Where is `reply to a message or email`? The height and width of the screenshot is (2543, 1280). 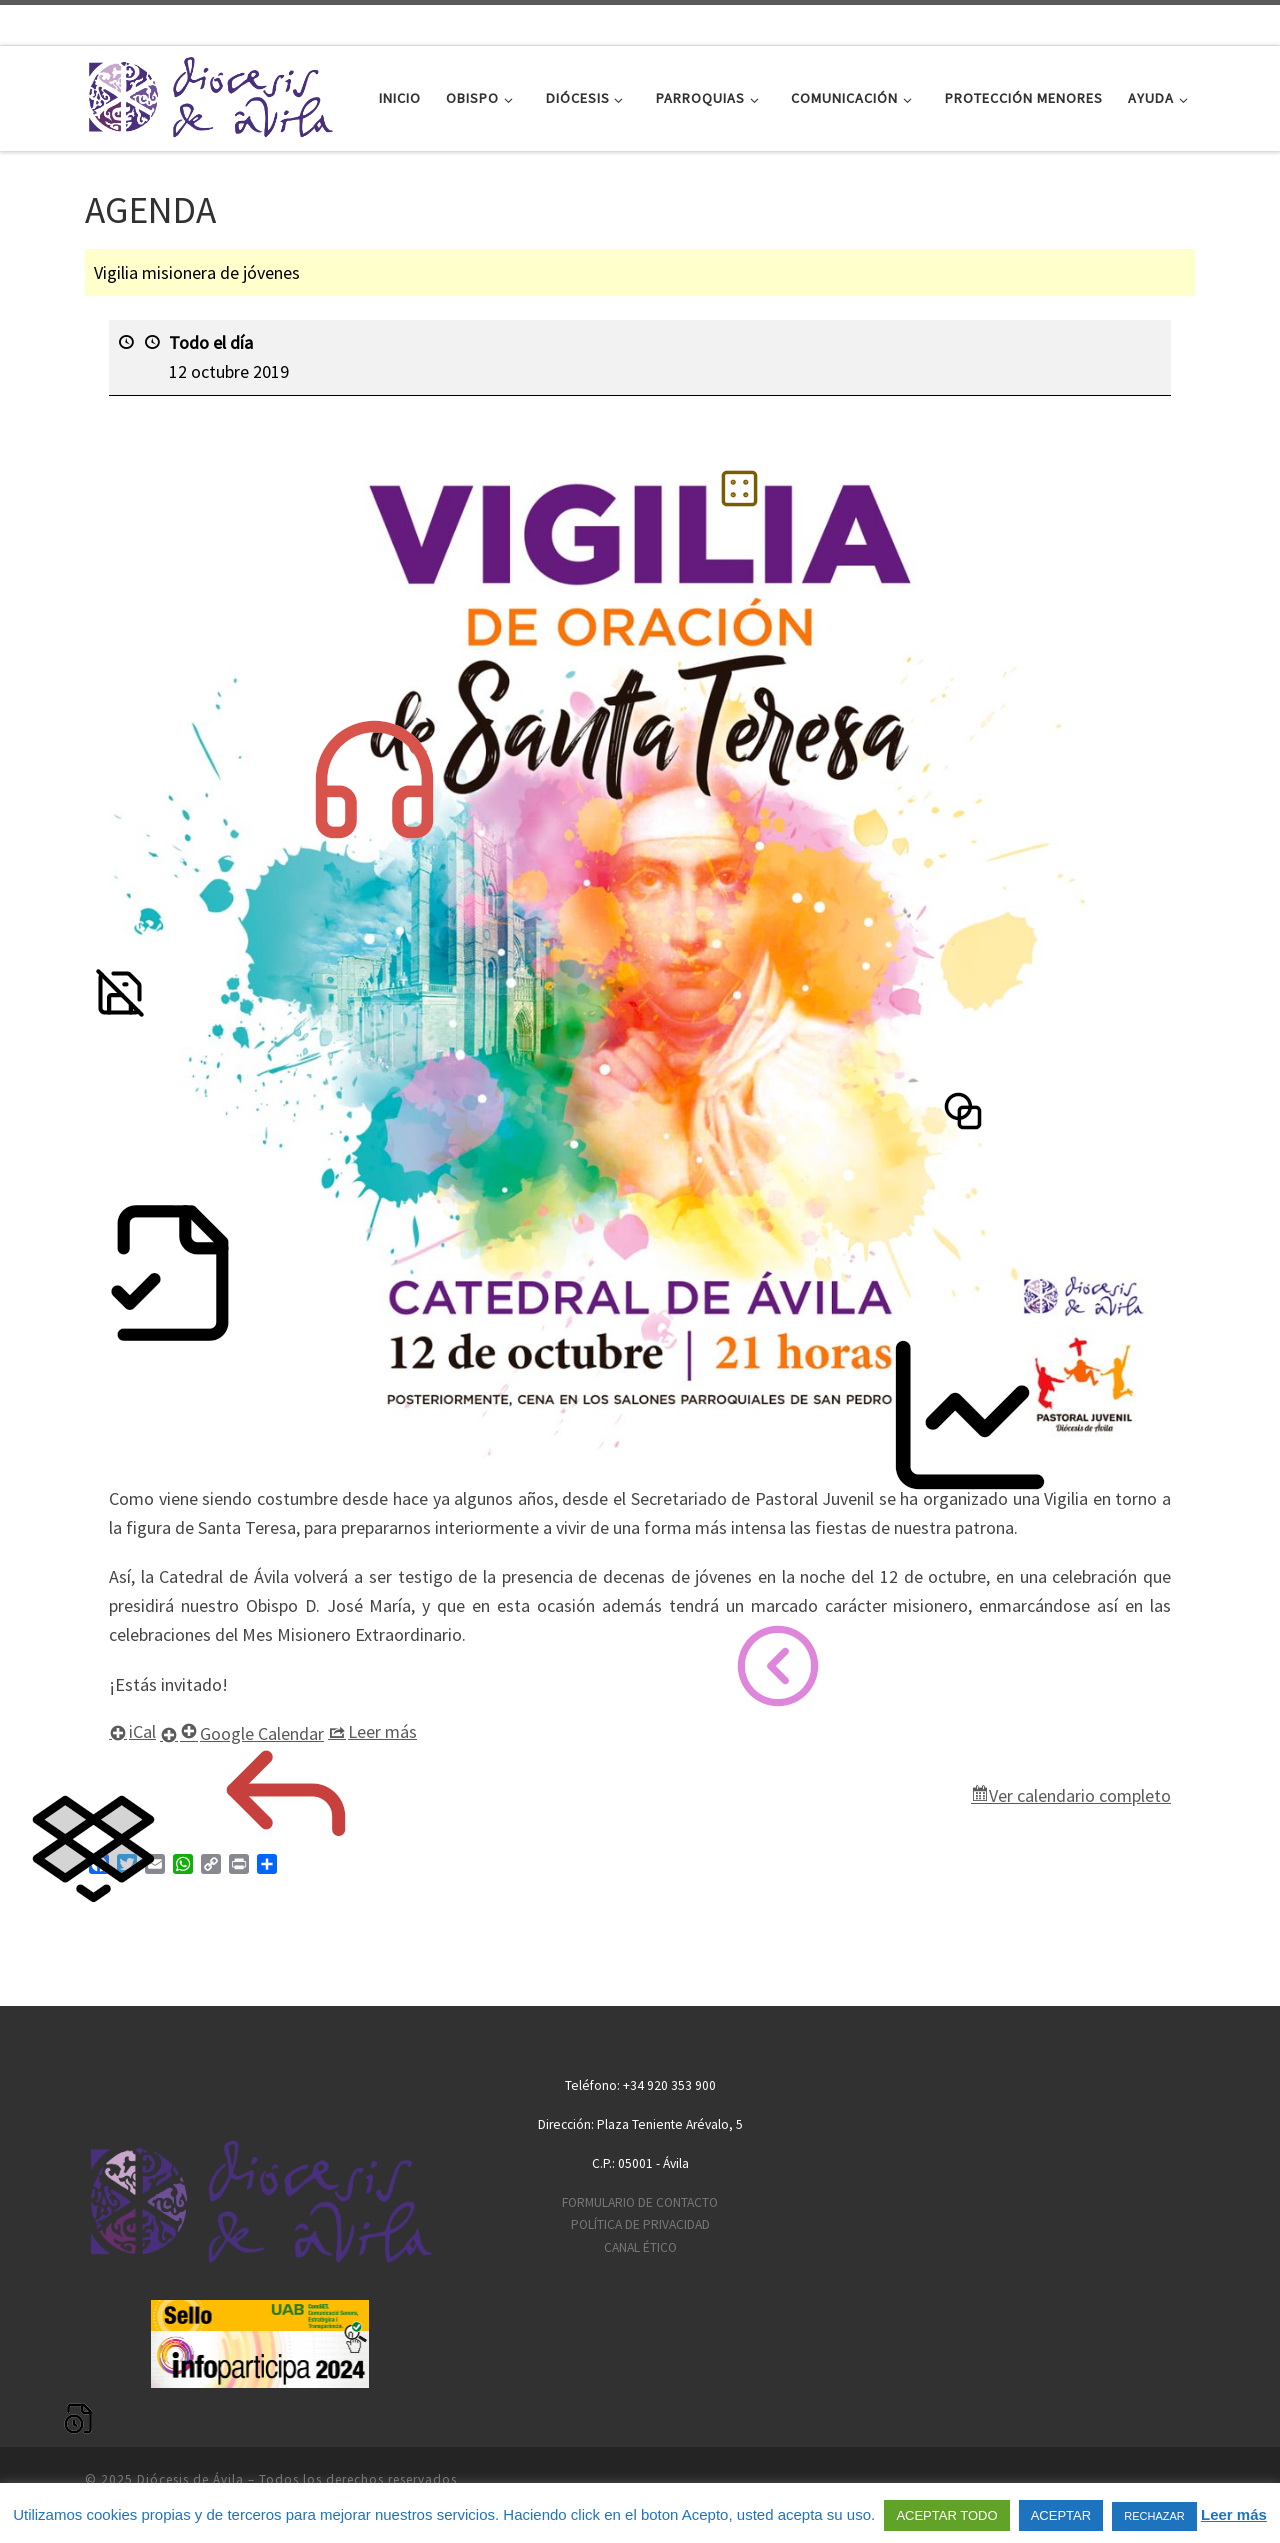
reply to a message or email is located at coordinates (286, 1790).